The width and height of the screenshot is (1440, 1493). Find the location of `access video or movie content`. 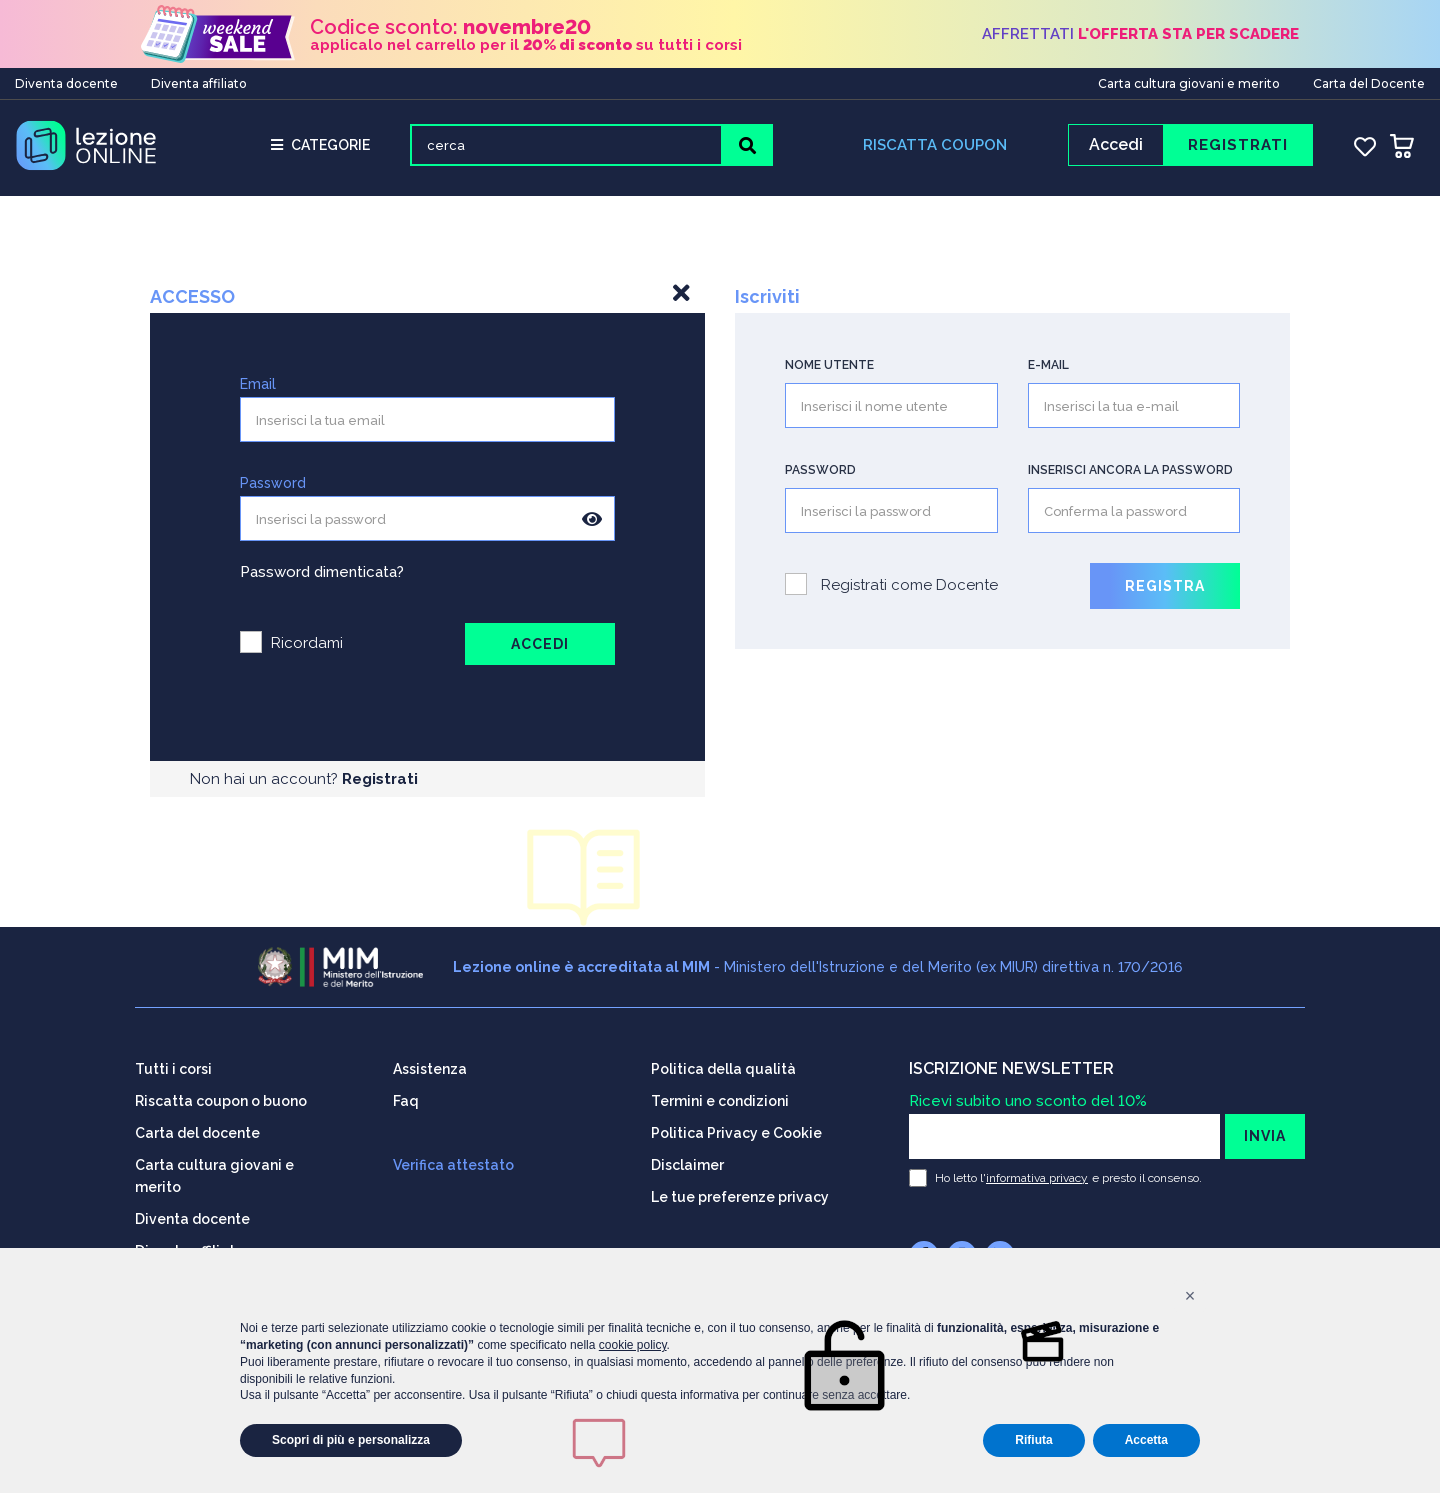

access video or movie content is located at coordinates (1043, 1343).